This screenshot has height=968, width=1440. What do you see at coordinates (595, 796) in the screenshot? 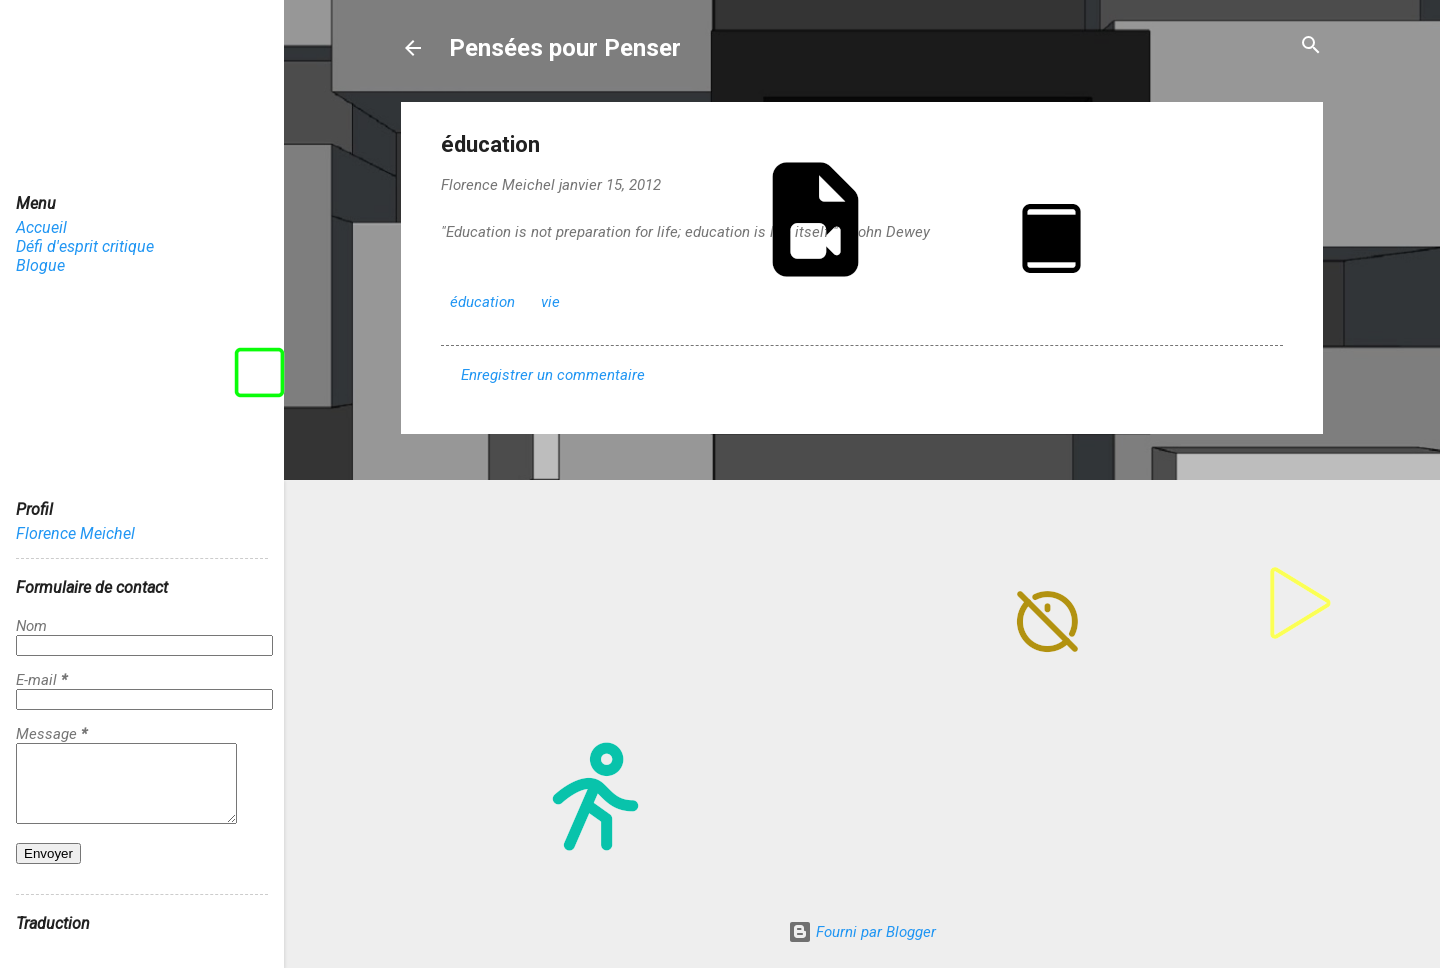
I see `indicates walking directions or pedestrian mode` at bounding box center [595, 796].